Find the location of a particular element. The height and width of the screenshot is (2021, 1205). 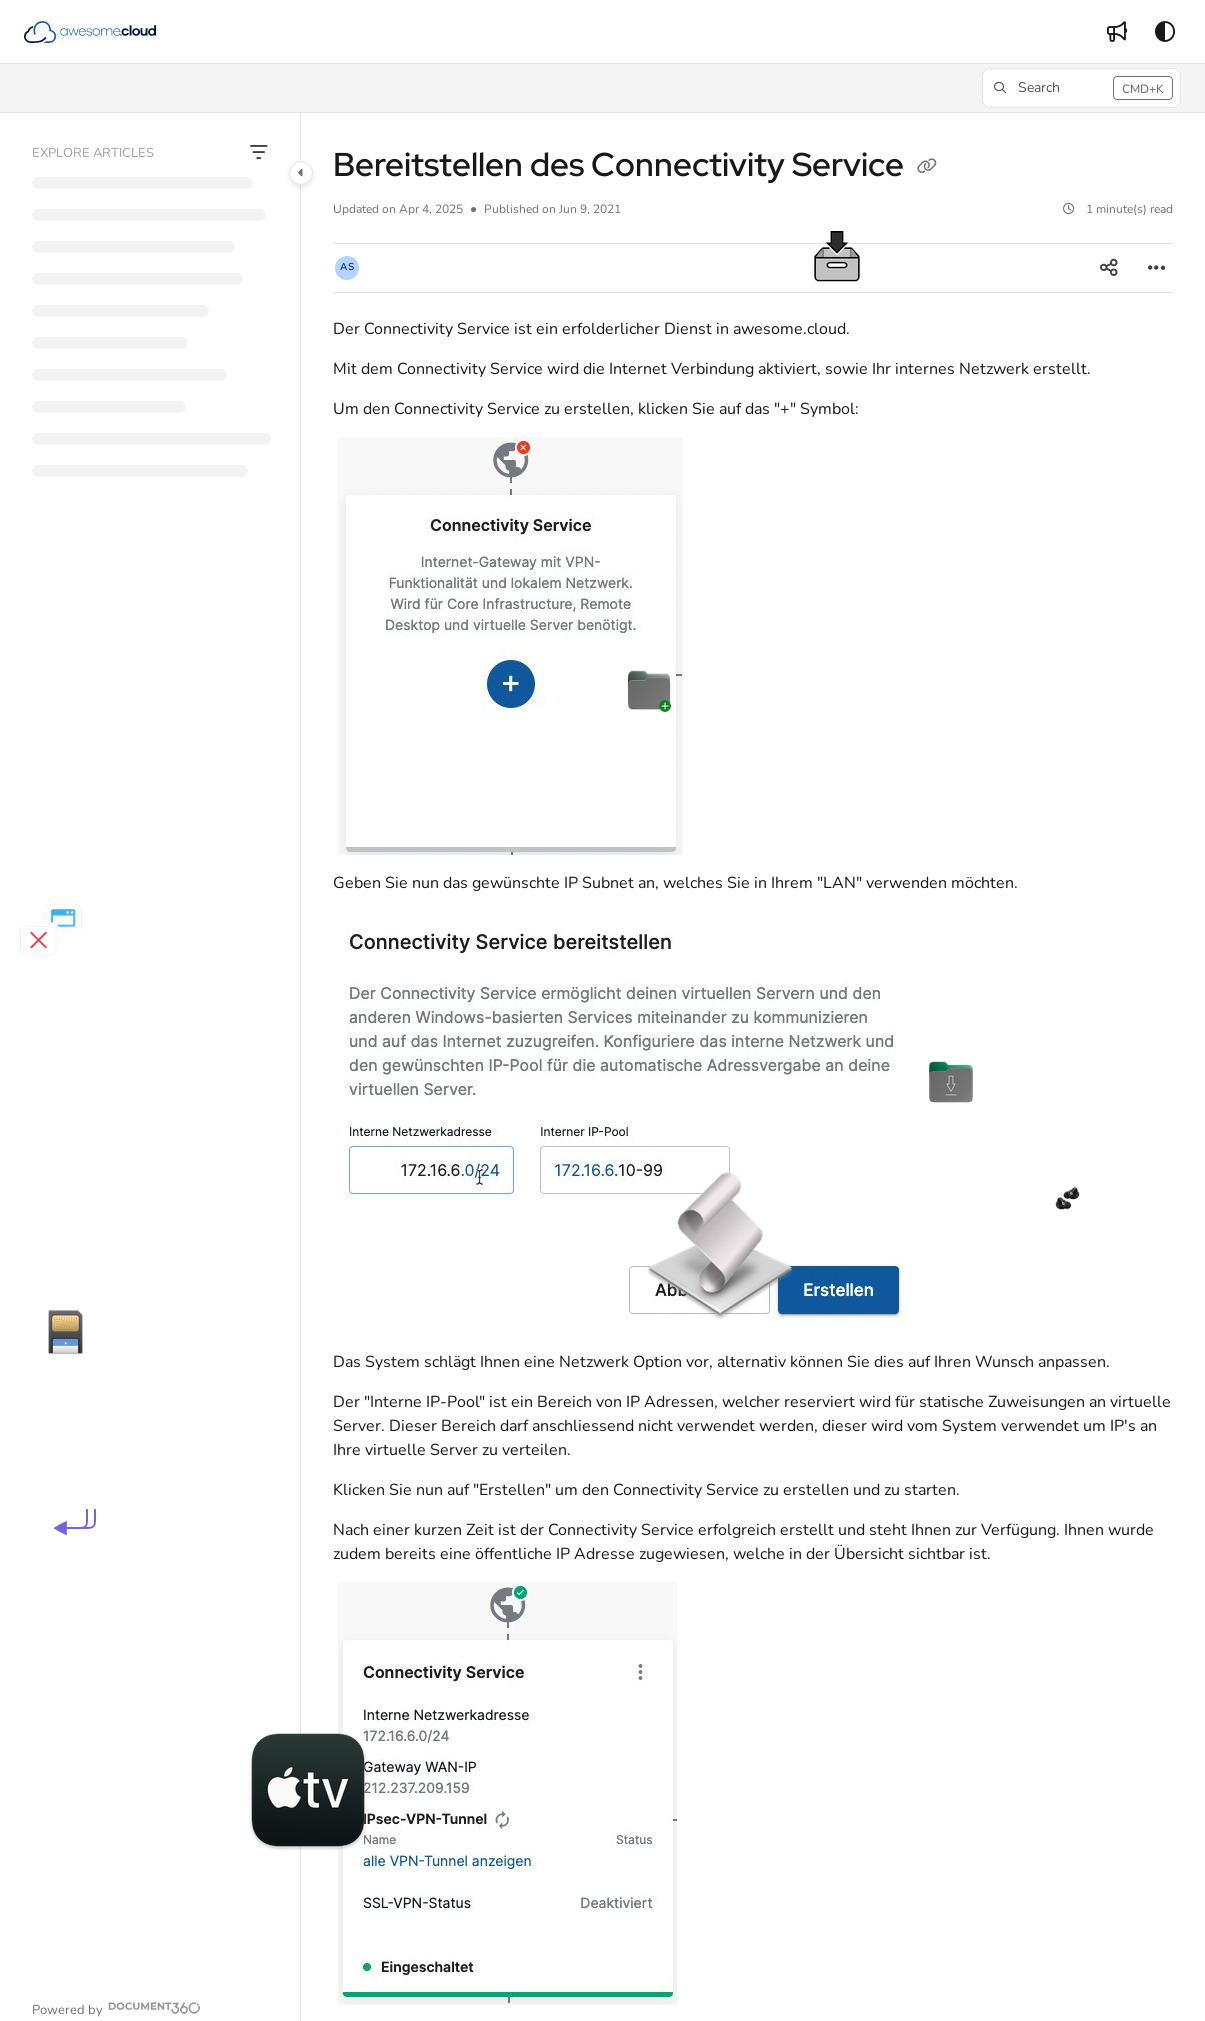

access the script menu application is located at coordinates (719, 1243).